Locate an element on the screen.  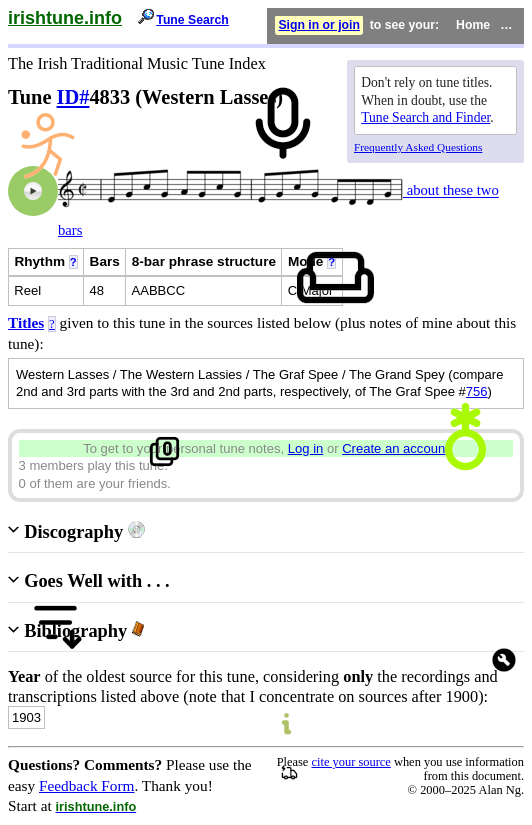
indicates zero items in a collection or stack is located at coordinates (164, 451).